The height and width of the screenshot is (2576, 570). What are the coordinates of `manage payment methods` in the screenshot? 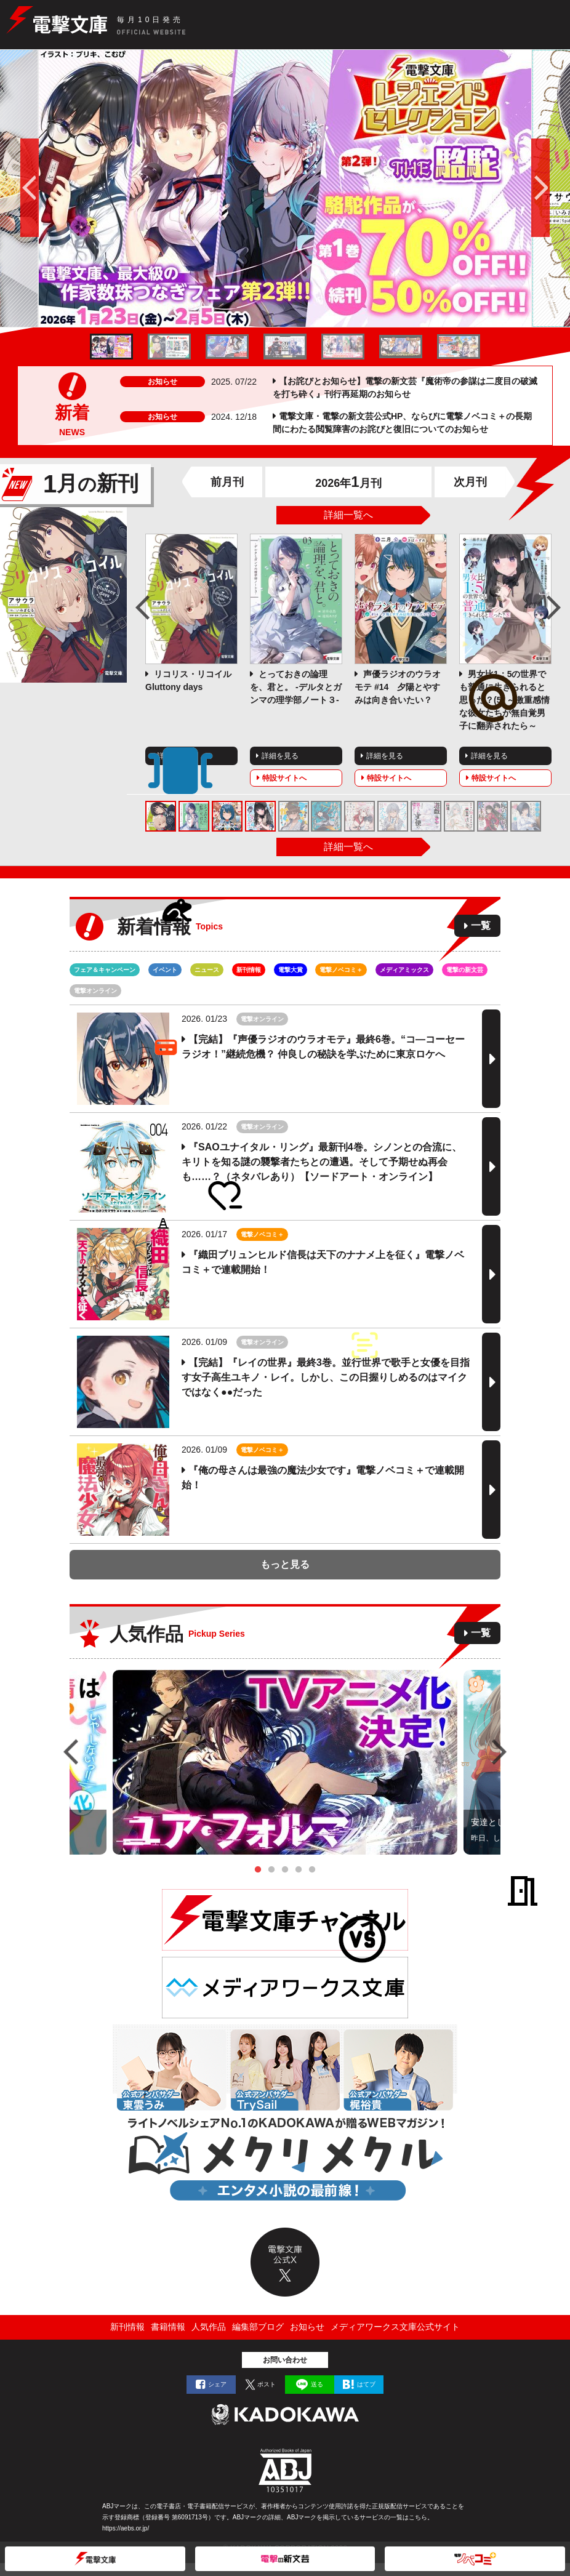 It's located at (166, 1047).